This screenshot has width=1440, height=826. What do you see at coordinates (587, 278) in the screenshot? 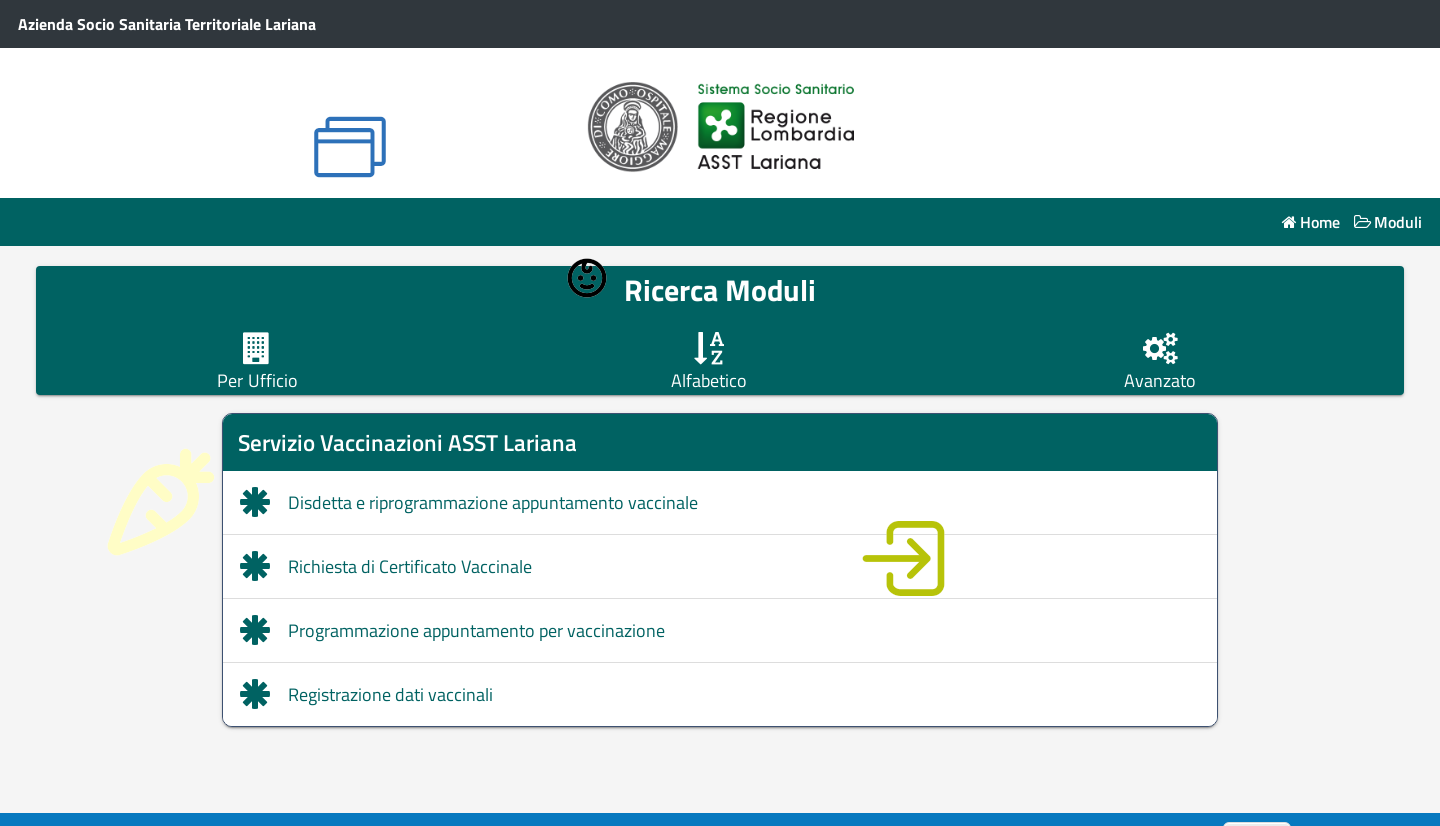
I see `access baby or infant-related features` at bounding box center [587, 278].